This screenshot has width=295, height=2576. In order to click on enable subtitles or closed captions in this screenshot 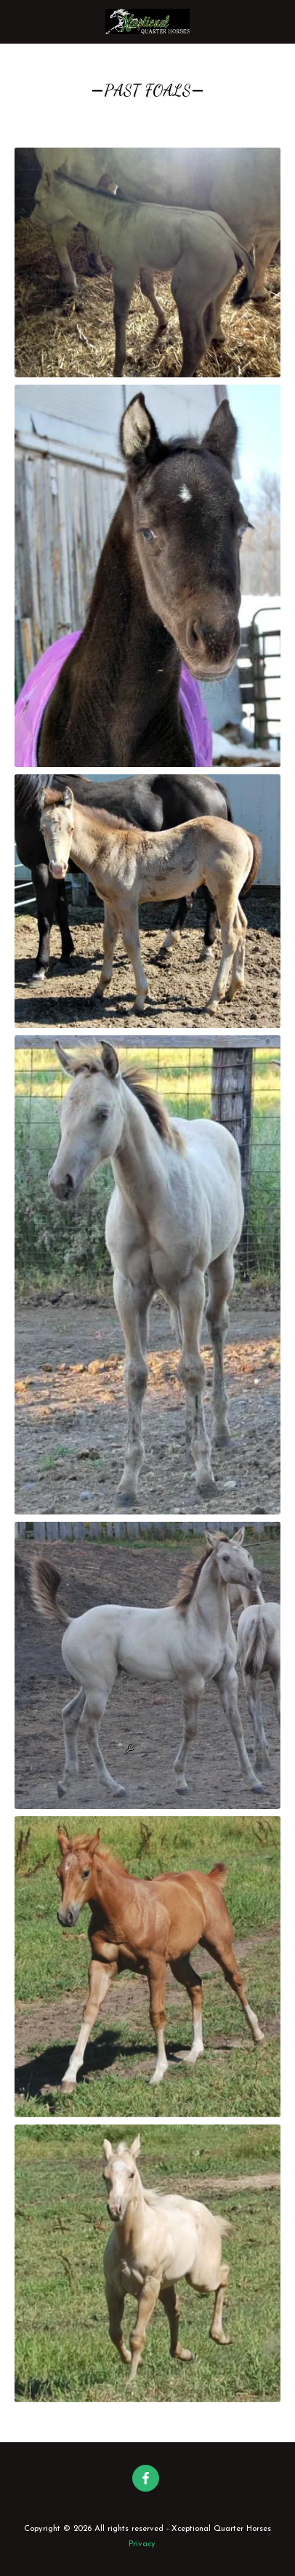, I will do `click(40, 1219)`.